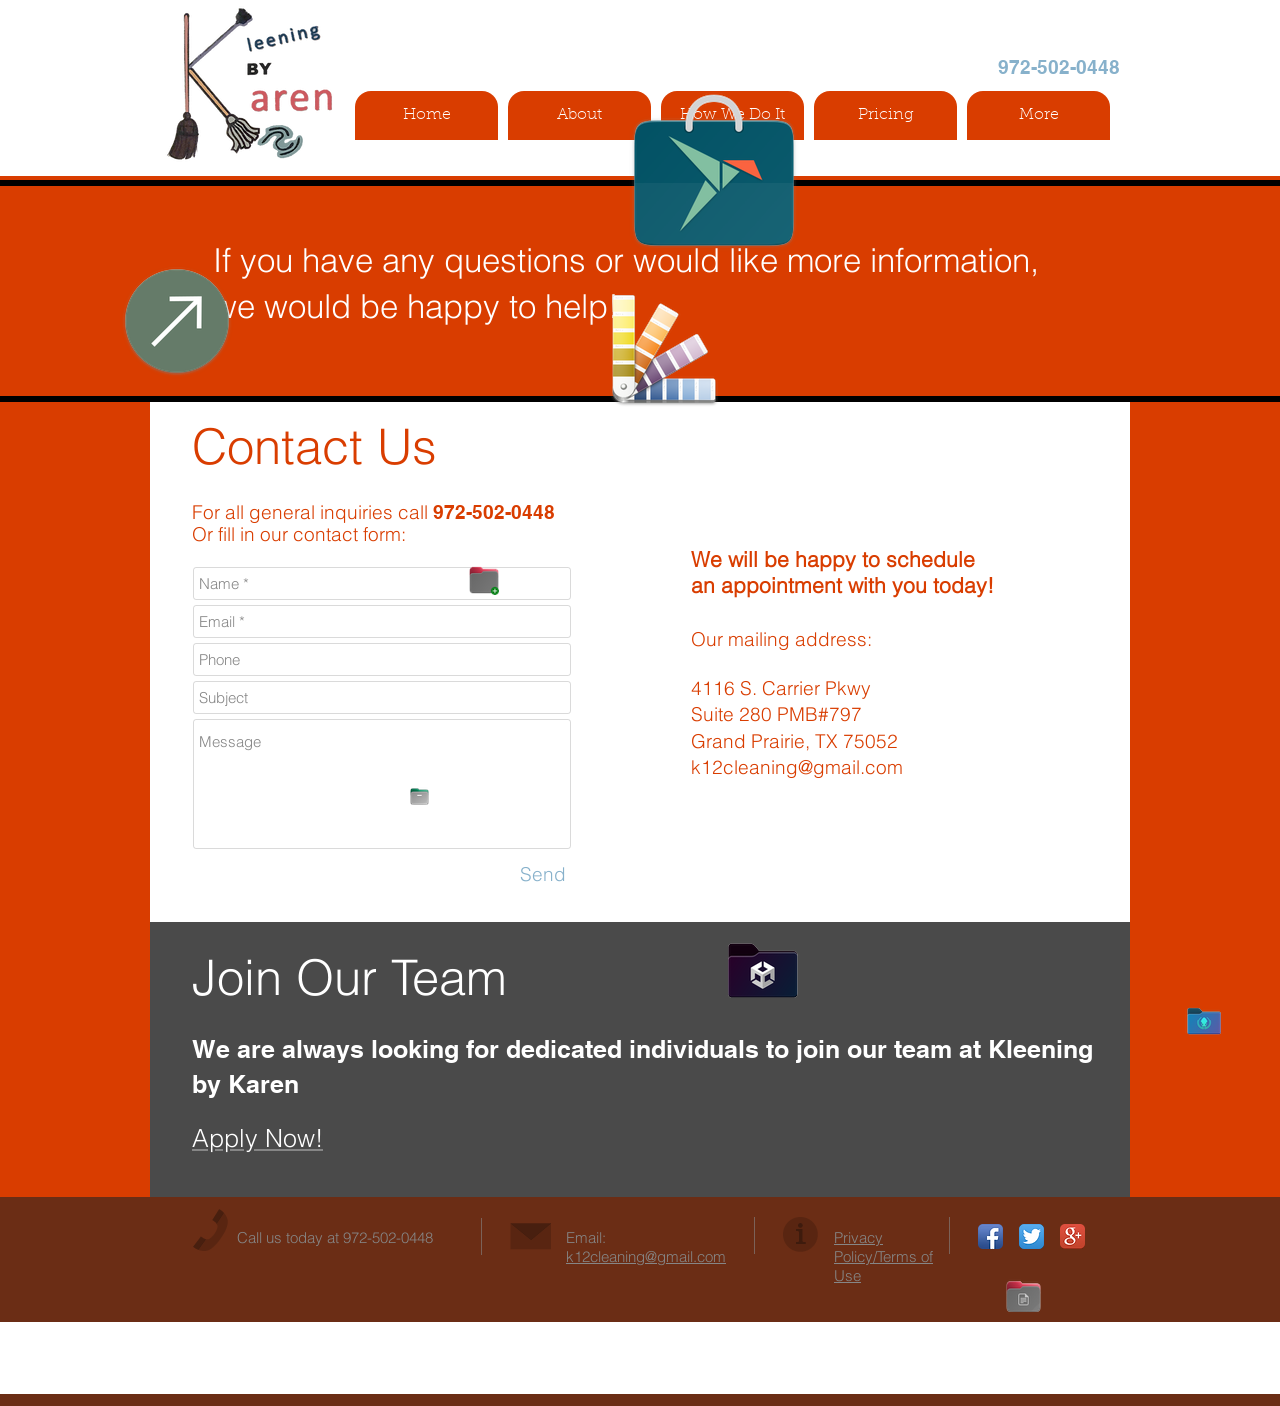  I want to click on open folder containing GitKraken projects, so click(1204, 1022).